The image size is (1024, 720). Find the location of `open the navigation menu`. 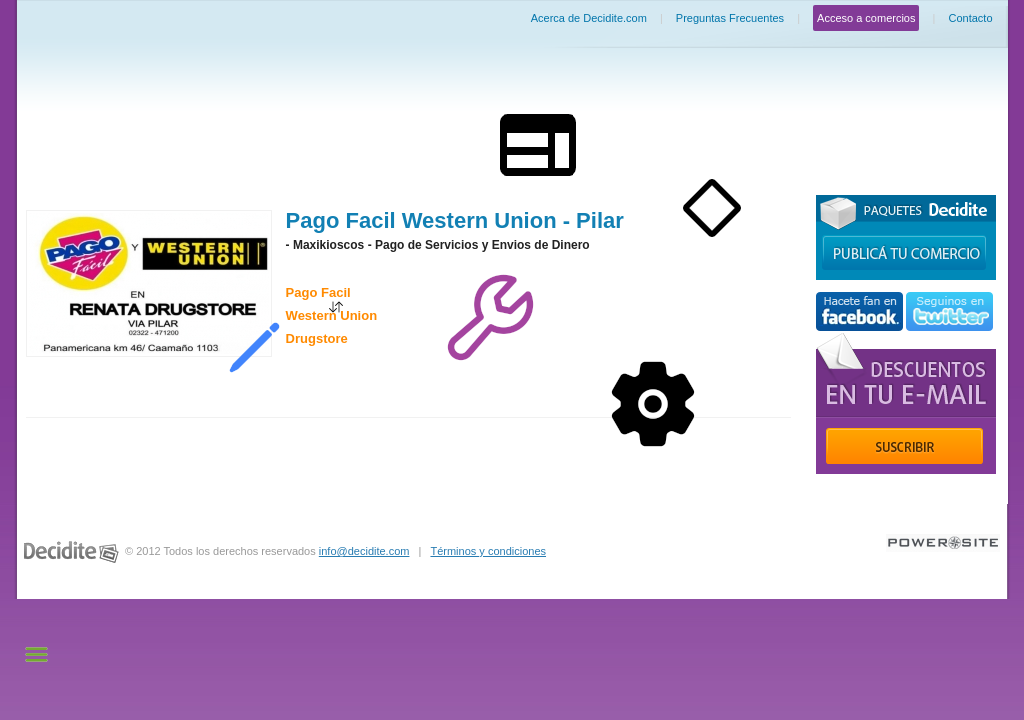

open the navigation menu is located at coordinates (36, 654).